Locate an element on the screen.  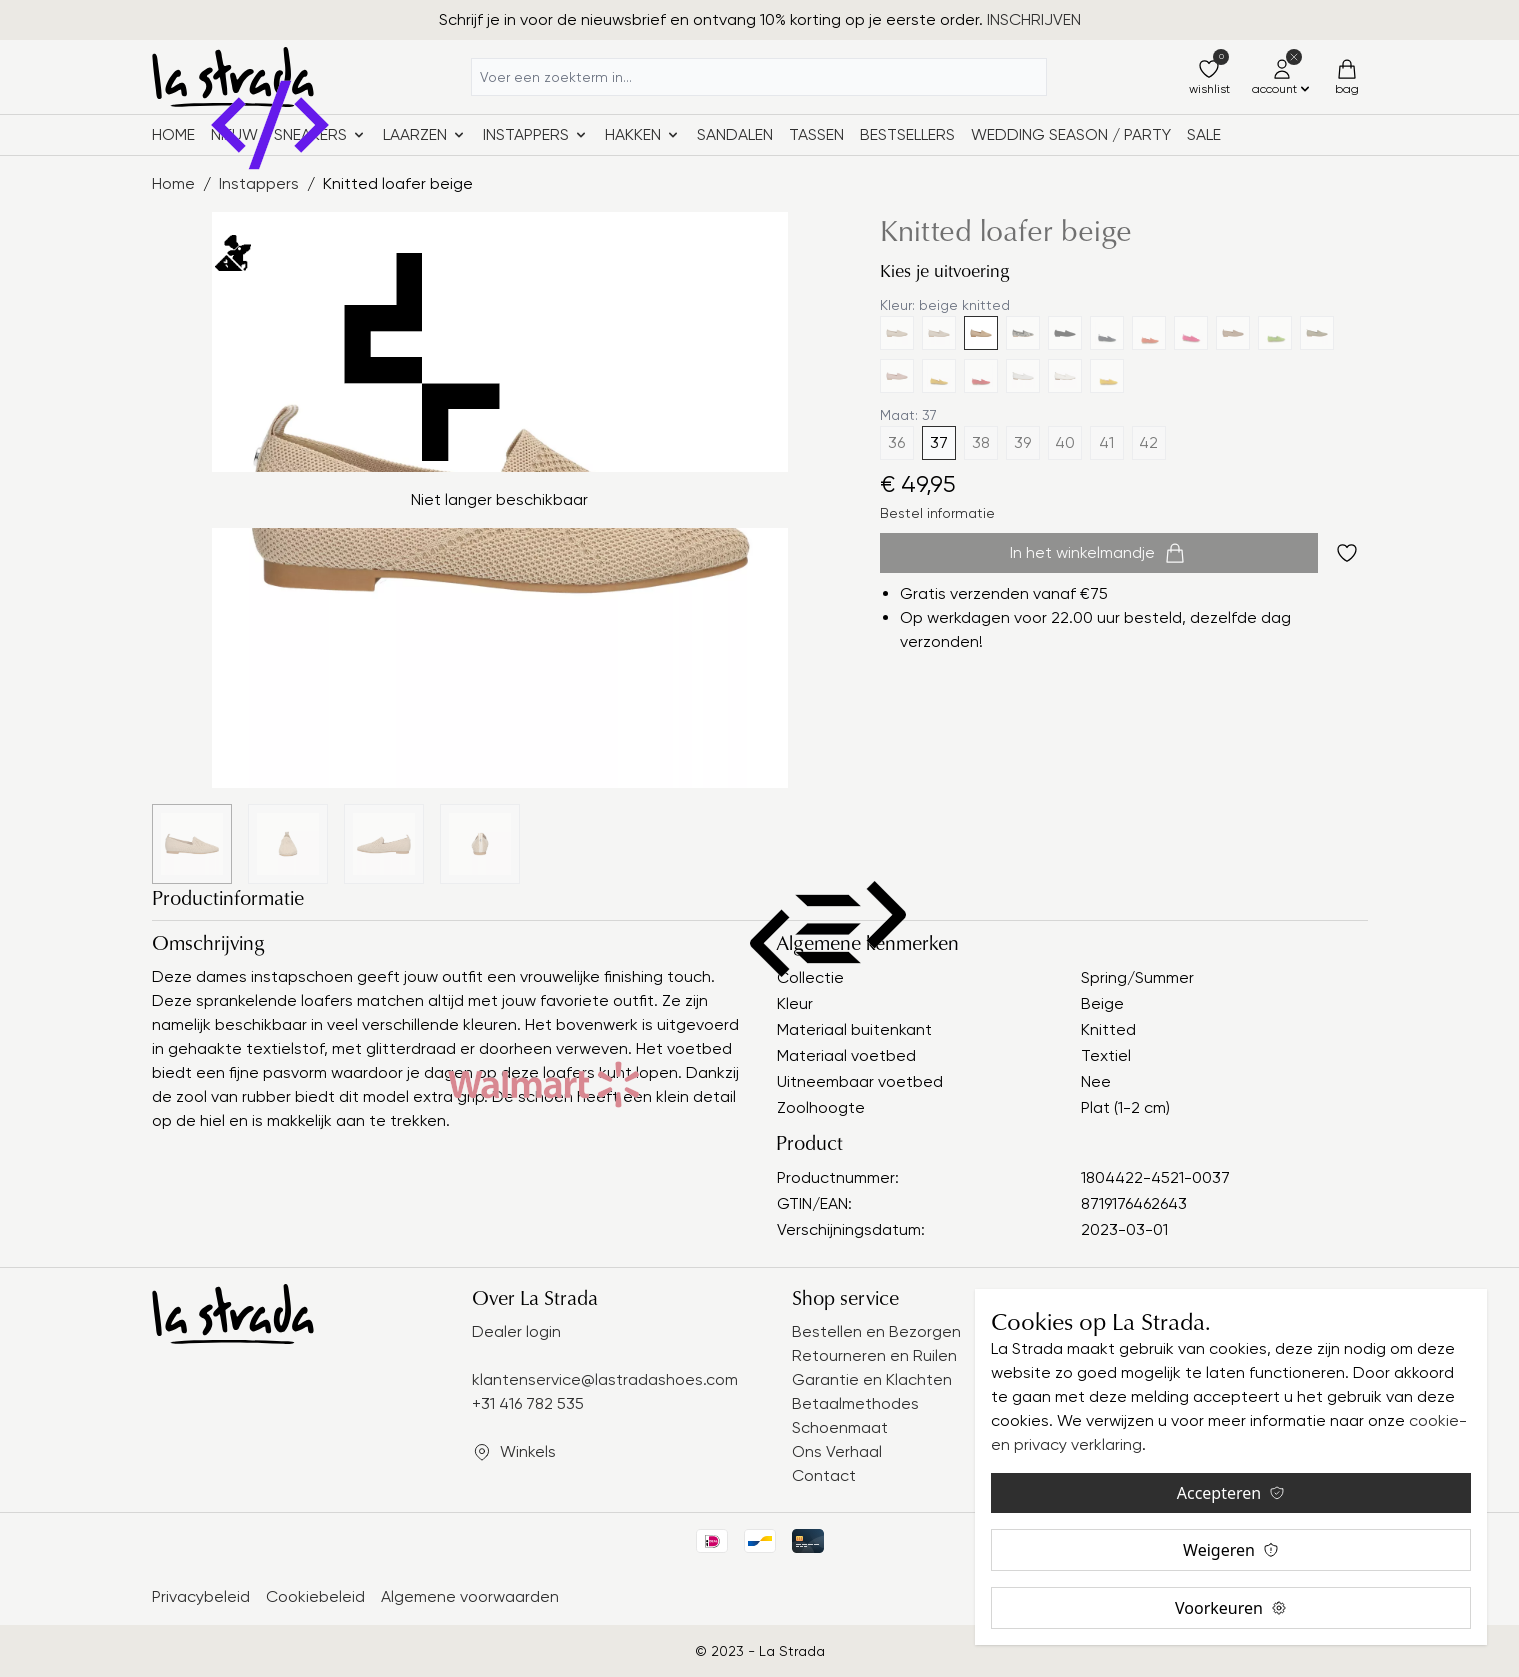
deepcool brand logo is located at coordinates (422, 357).